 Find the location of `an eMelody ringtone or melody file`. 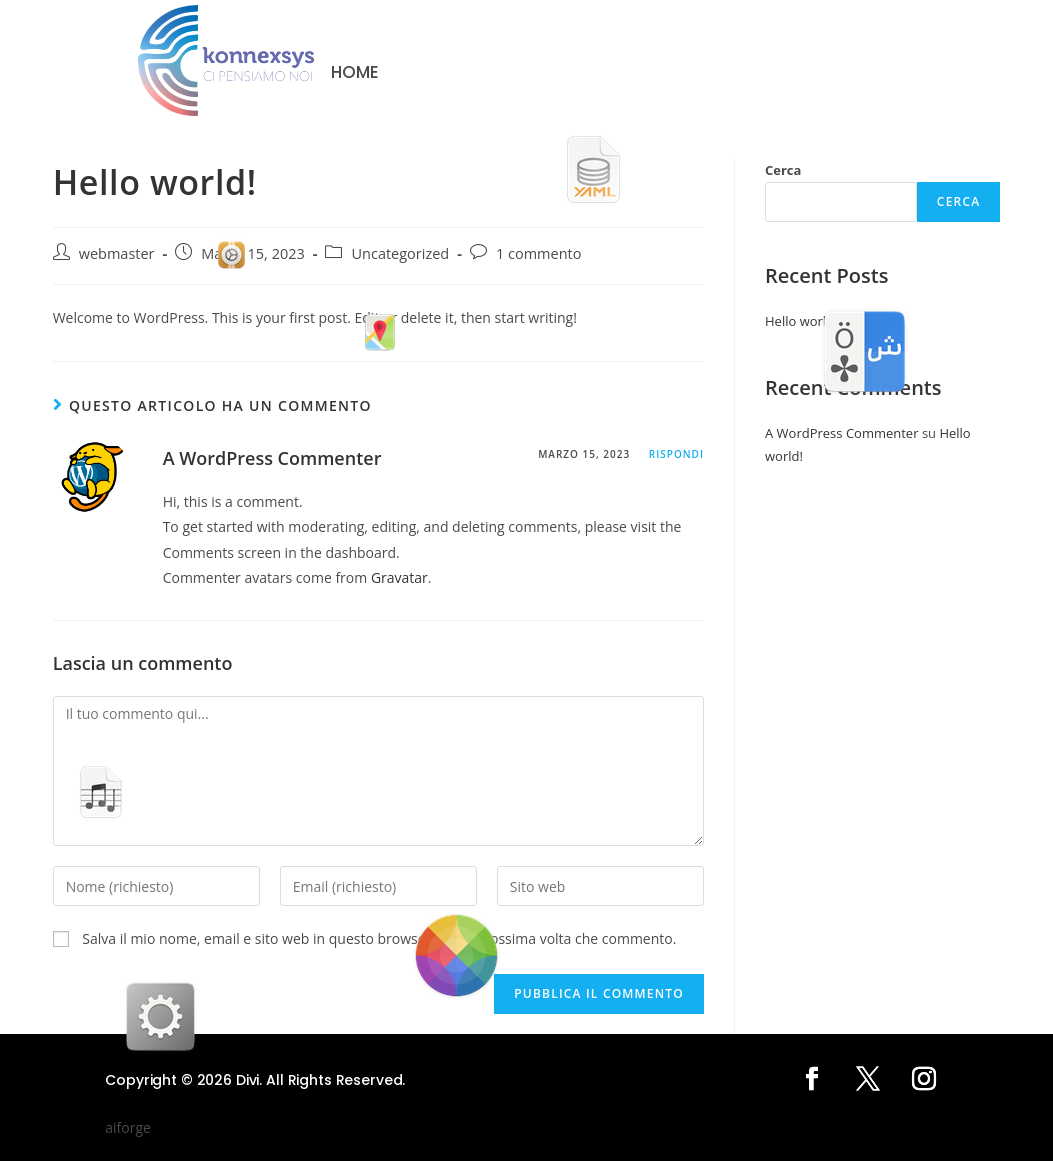

an eMelody ringtone or melody file is located at coordinates (101, 792).